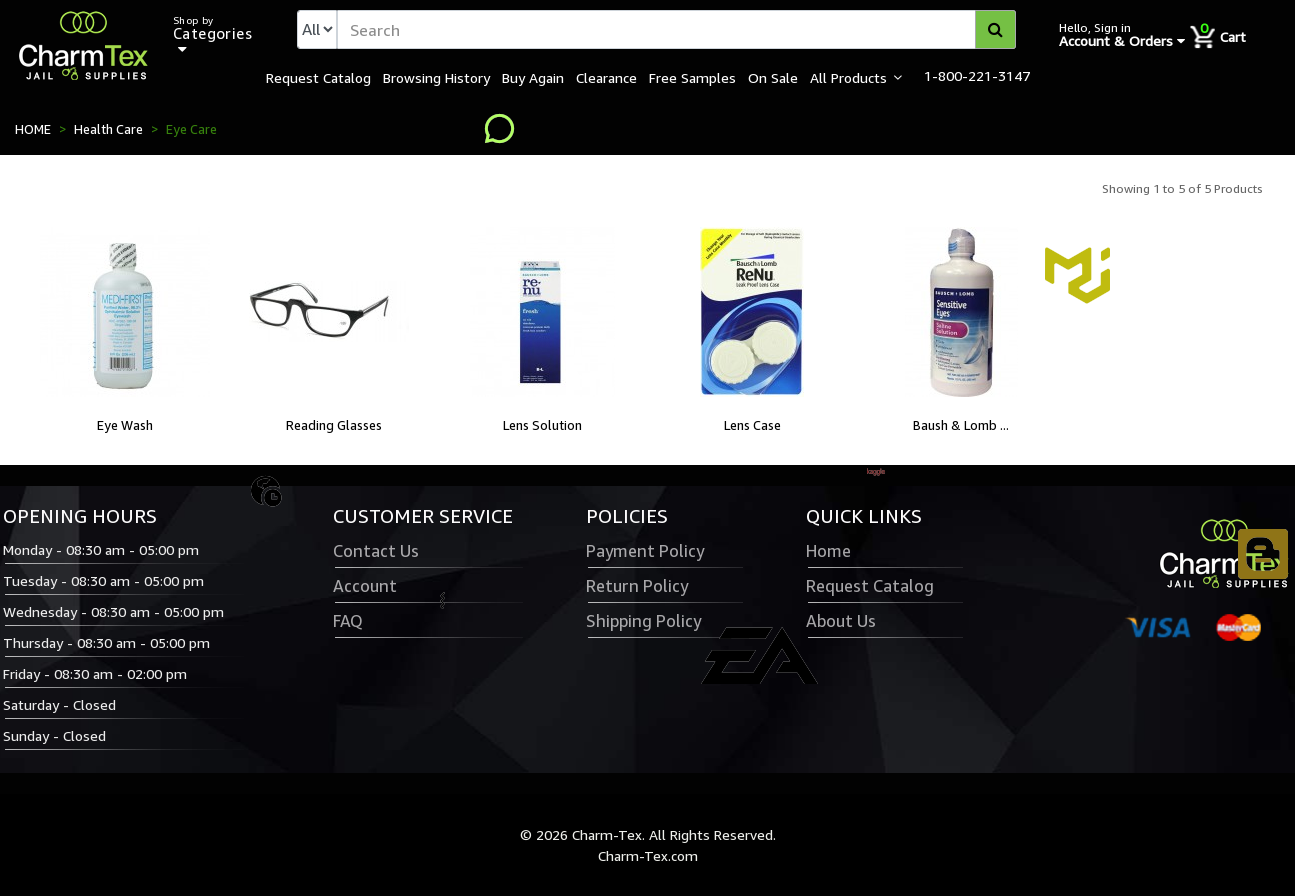 The height and width of the screenshot is (896, 1295). Describe the element at coordinates (1263, 554) in the screenshot. I see `open Blogger app` at that location.